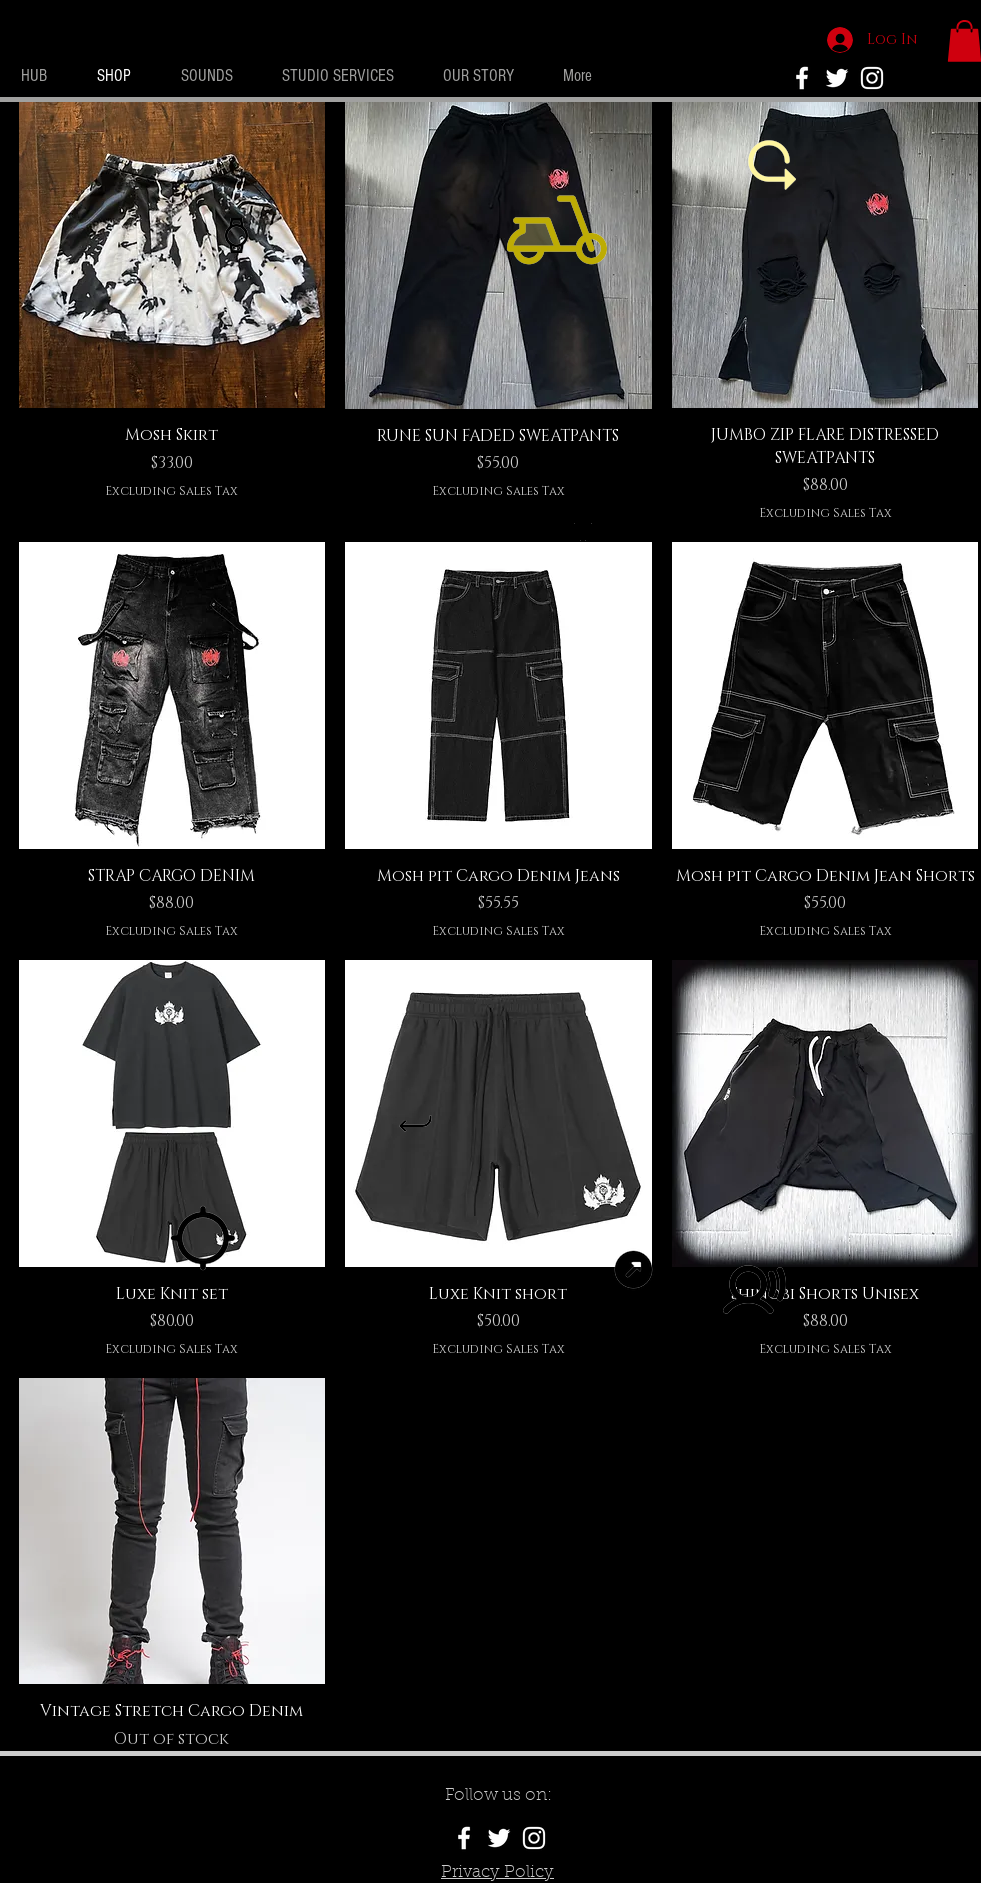 The width and height of the screenshot is (981, 1883). Describe the element at coordinates (633, 1269) in the screenshot. I see `open link in new tab or external window` at that location.